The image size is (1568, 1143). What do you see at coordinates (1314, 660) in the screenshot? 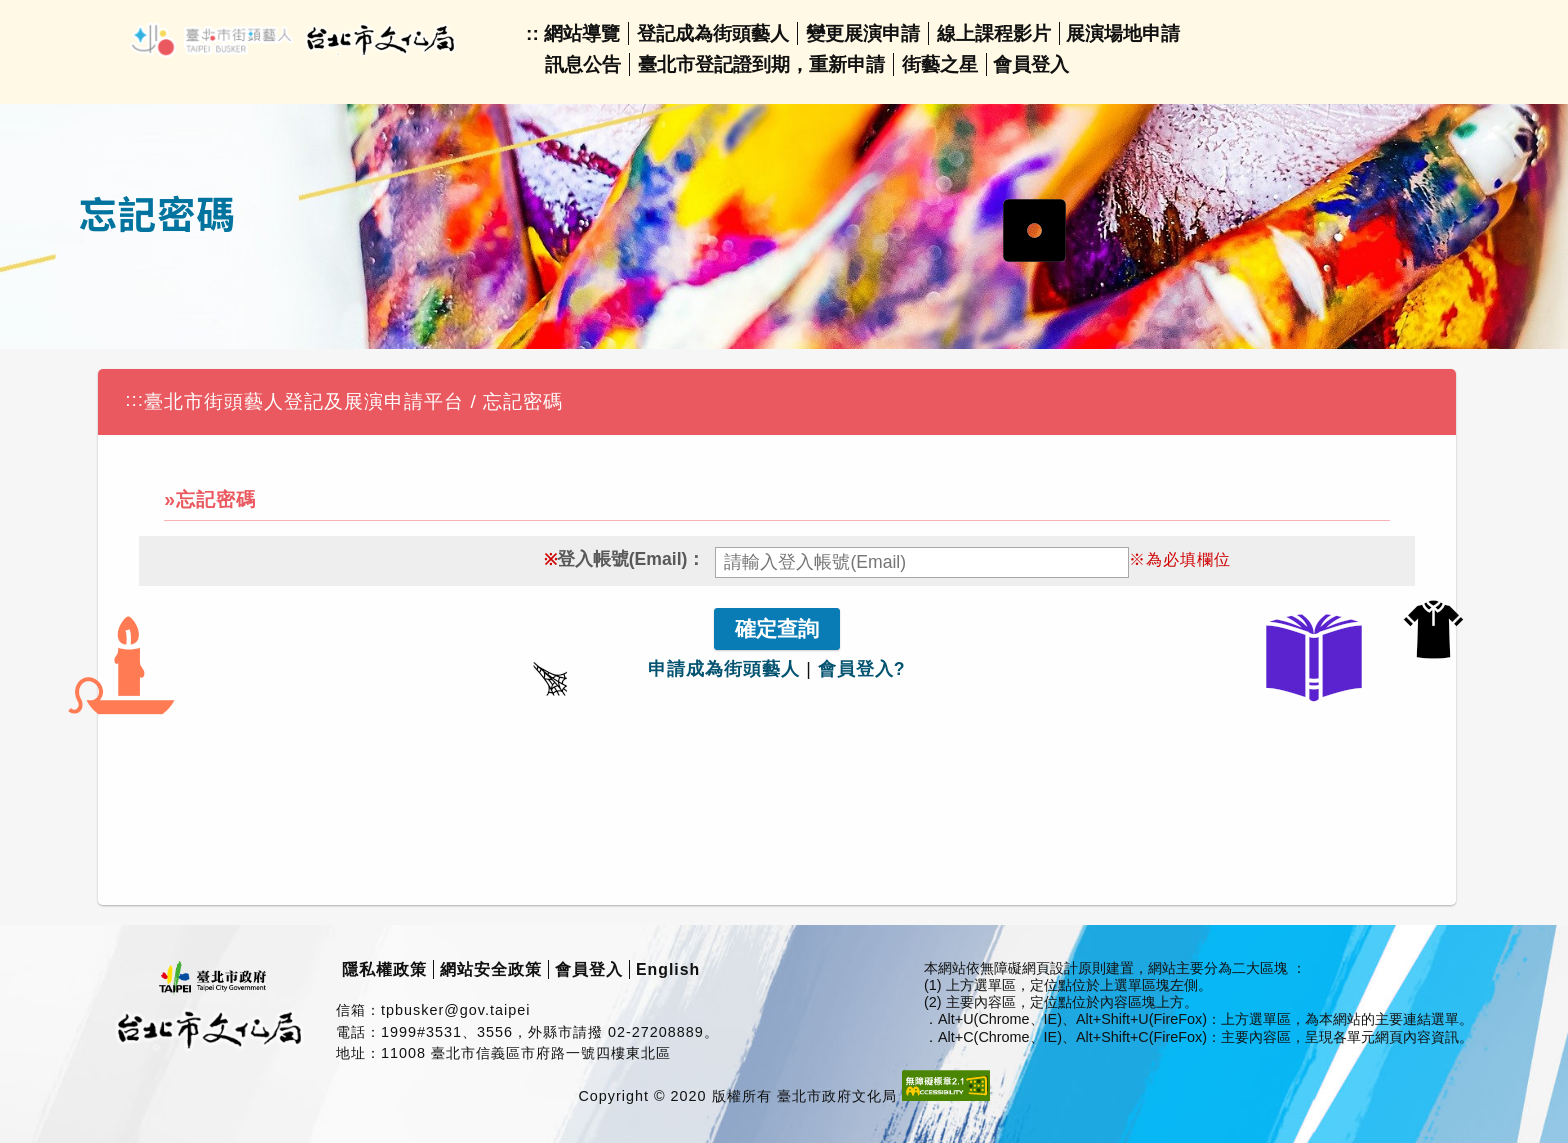
I see `open a book or reading material` at bounding box center [1314, 660].